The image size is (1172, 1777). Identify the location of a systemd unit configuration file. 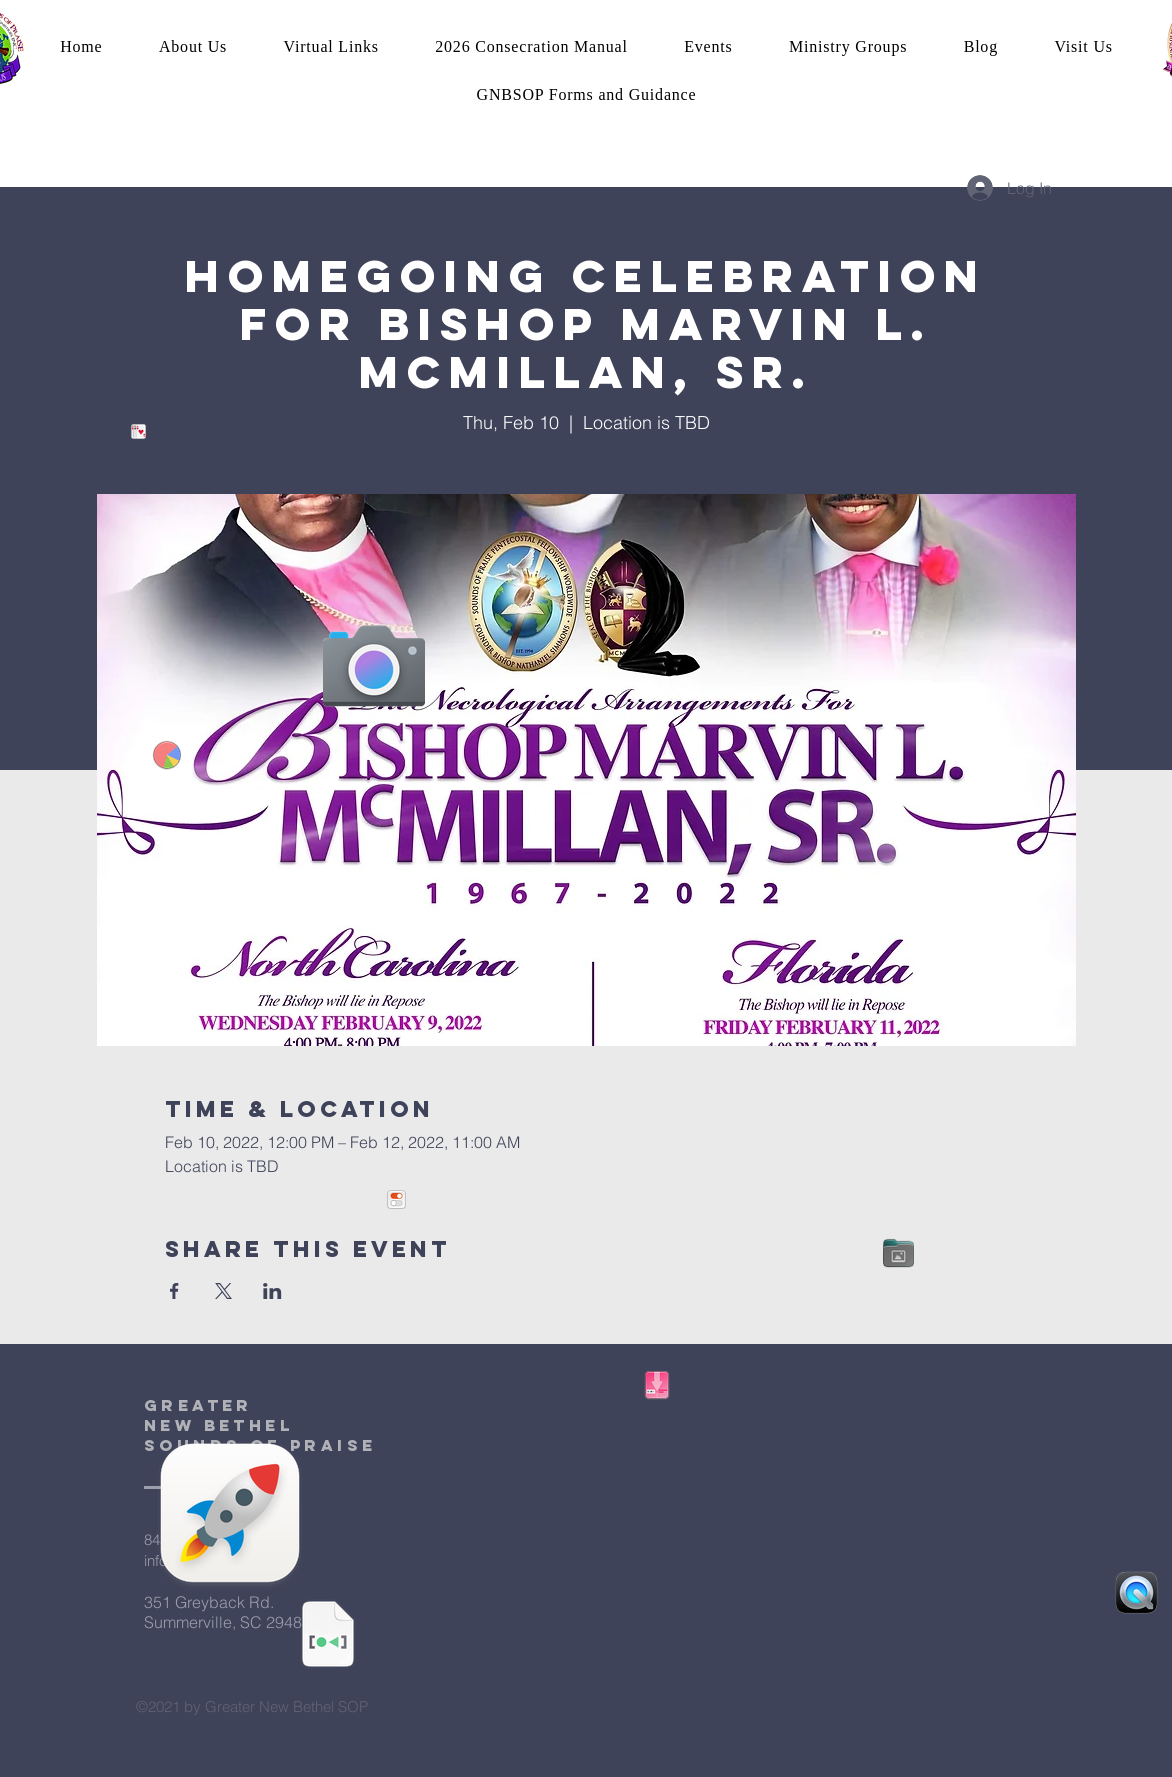
(328, 1634).